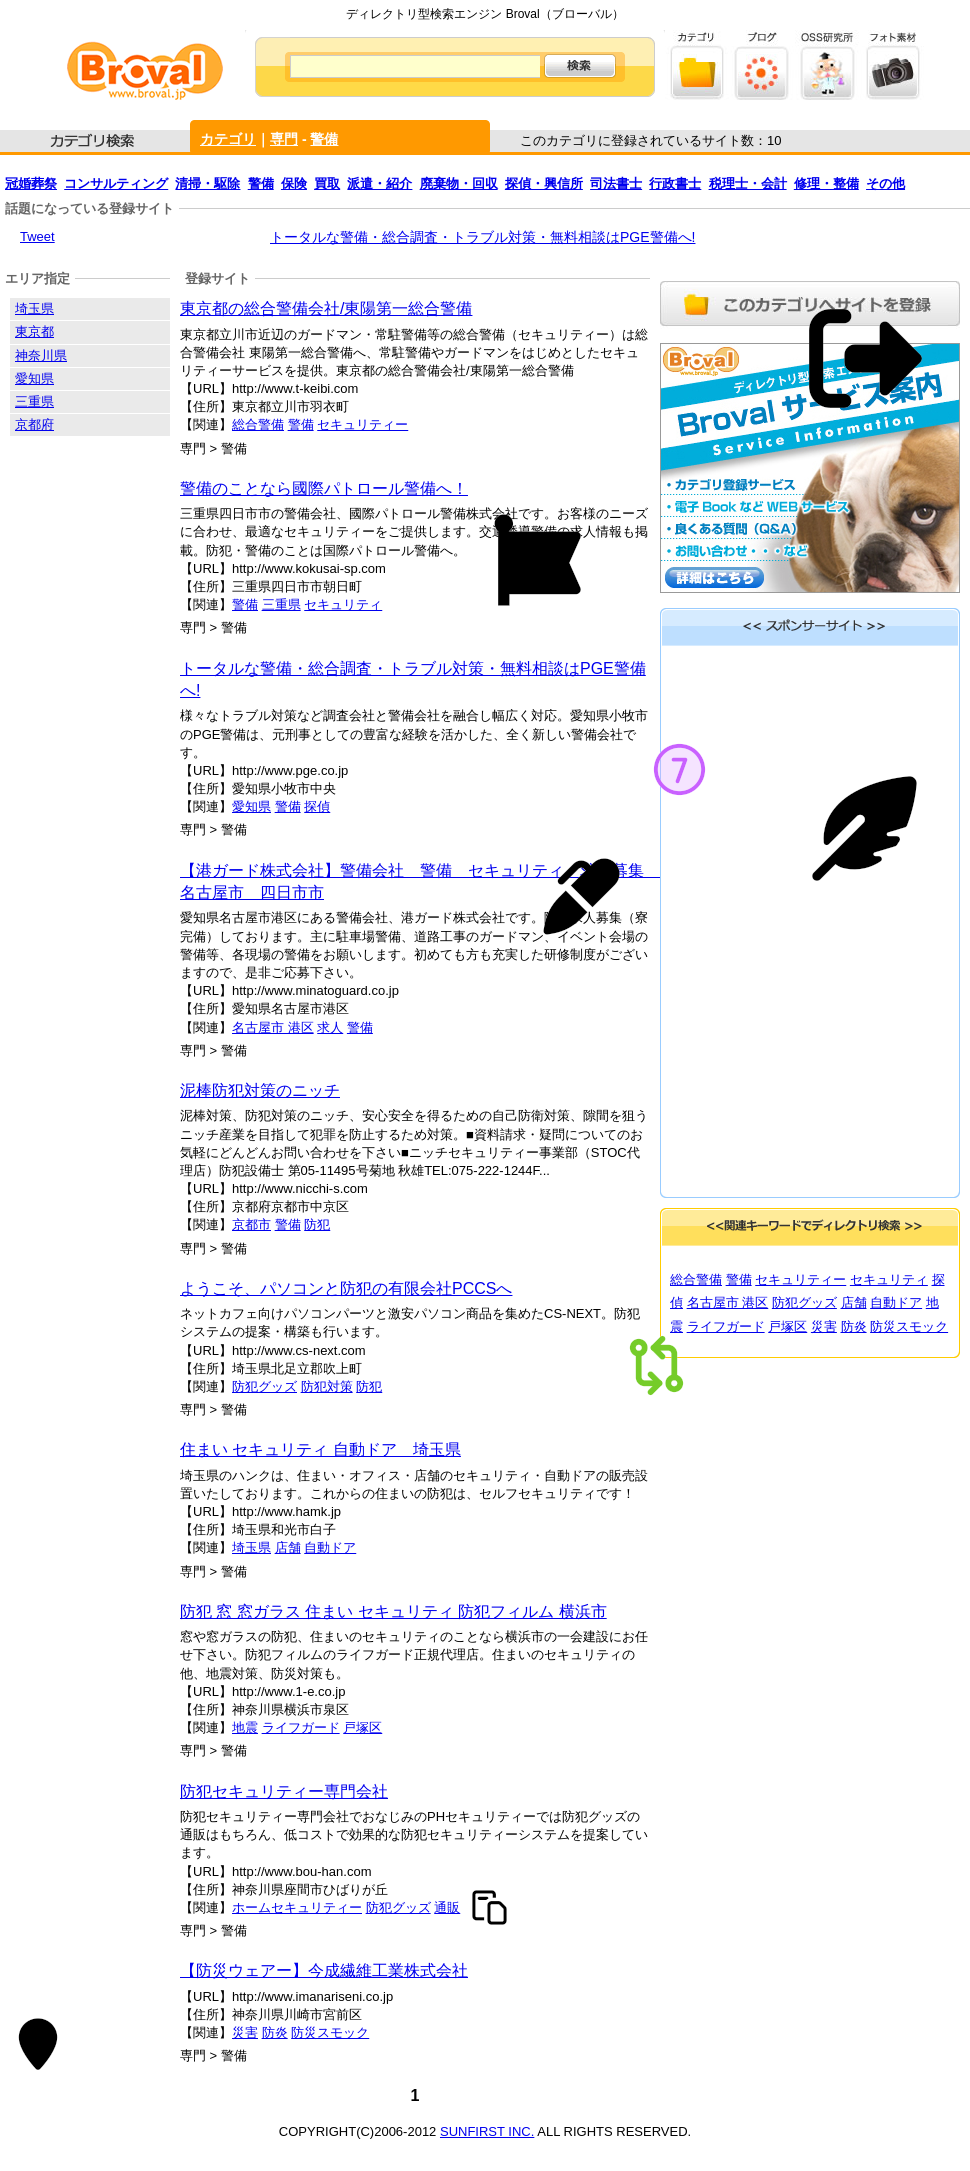 This screenshot has width=970, height=2171. What do you see at coordinates (38, 2044) in the screenshot?
I see `mark a location on the map` at bounding box center [38, 2044].